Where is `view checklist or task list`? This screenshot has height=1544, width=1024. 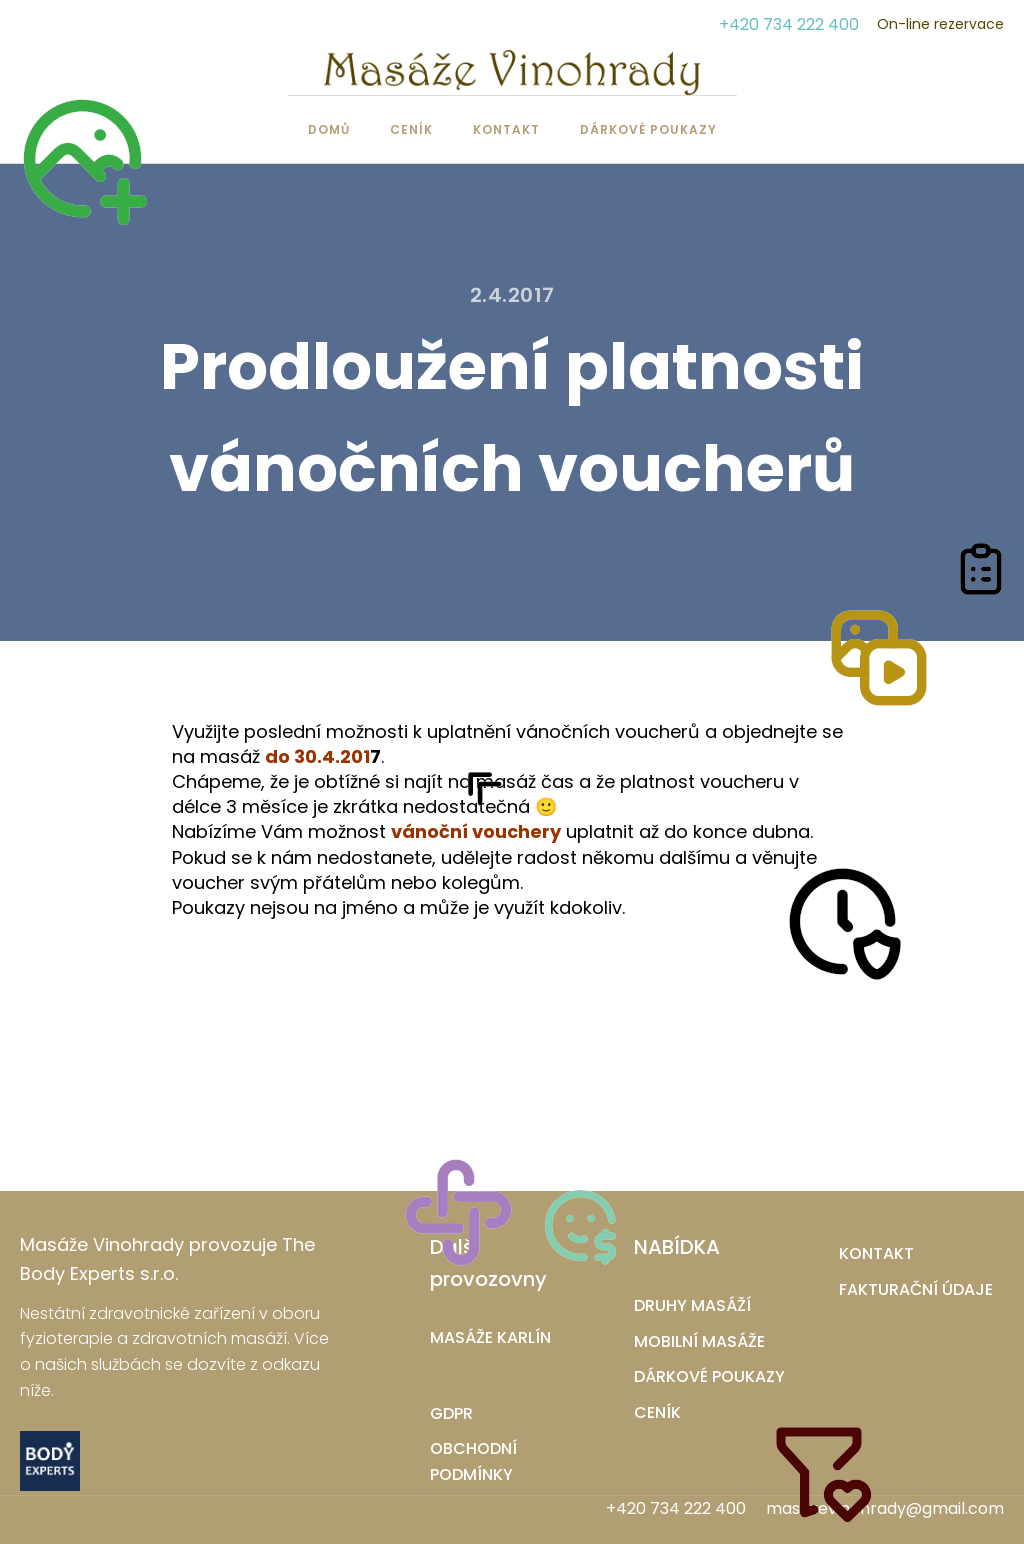
view checklist or task list is located at coordinates (981, 569).